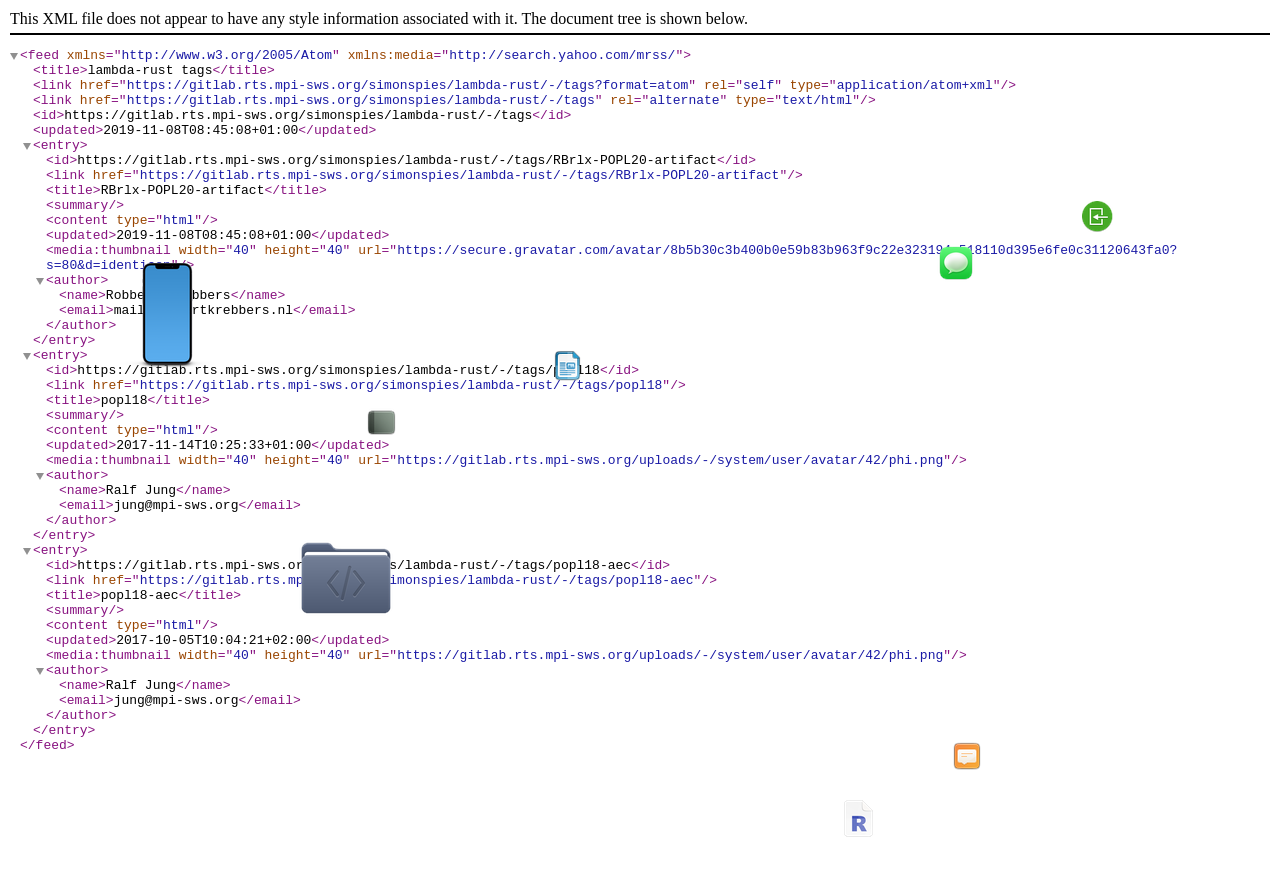 This screenshot has height=894, width=1280. I want to click on an R programming language source file, so click(858, 818).